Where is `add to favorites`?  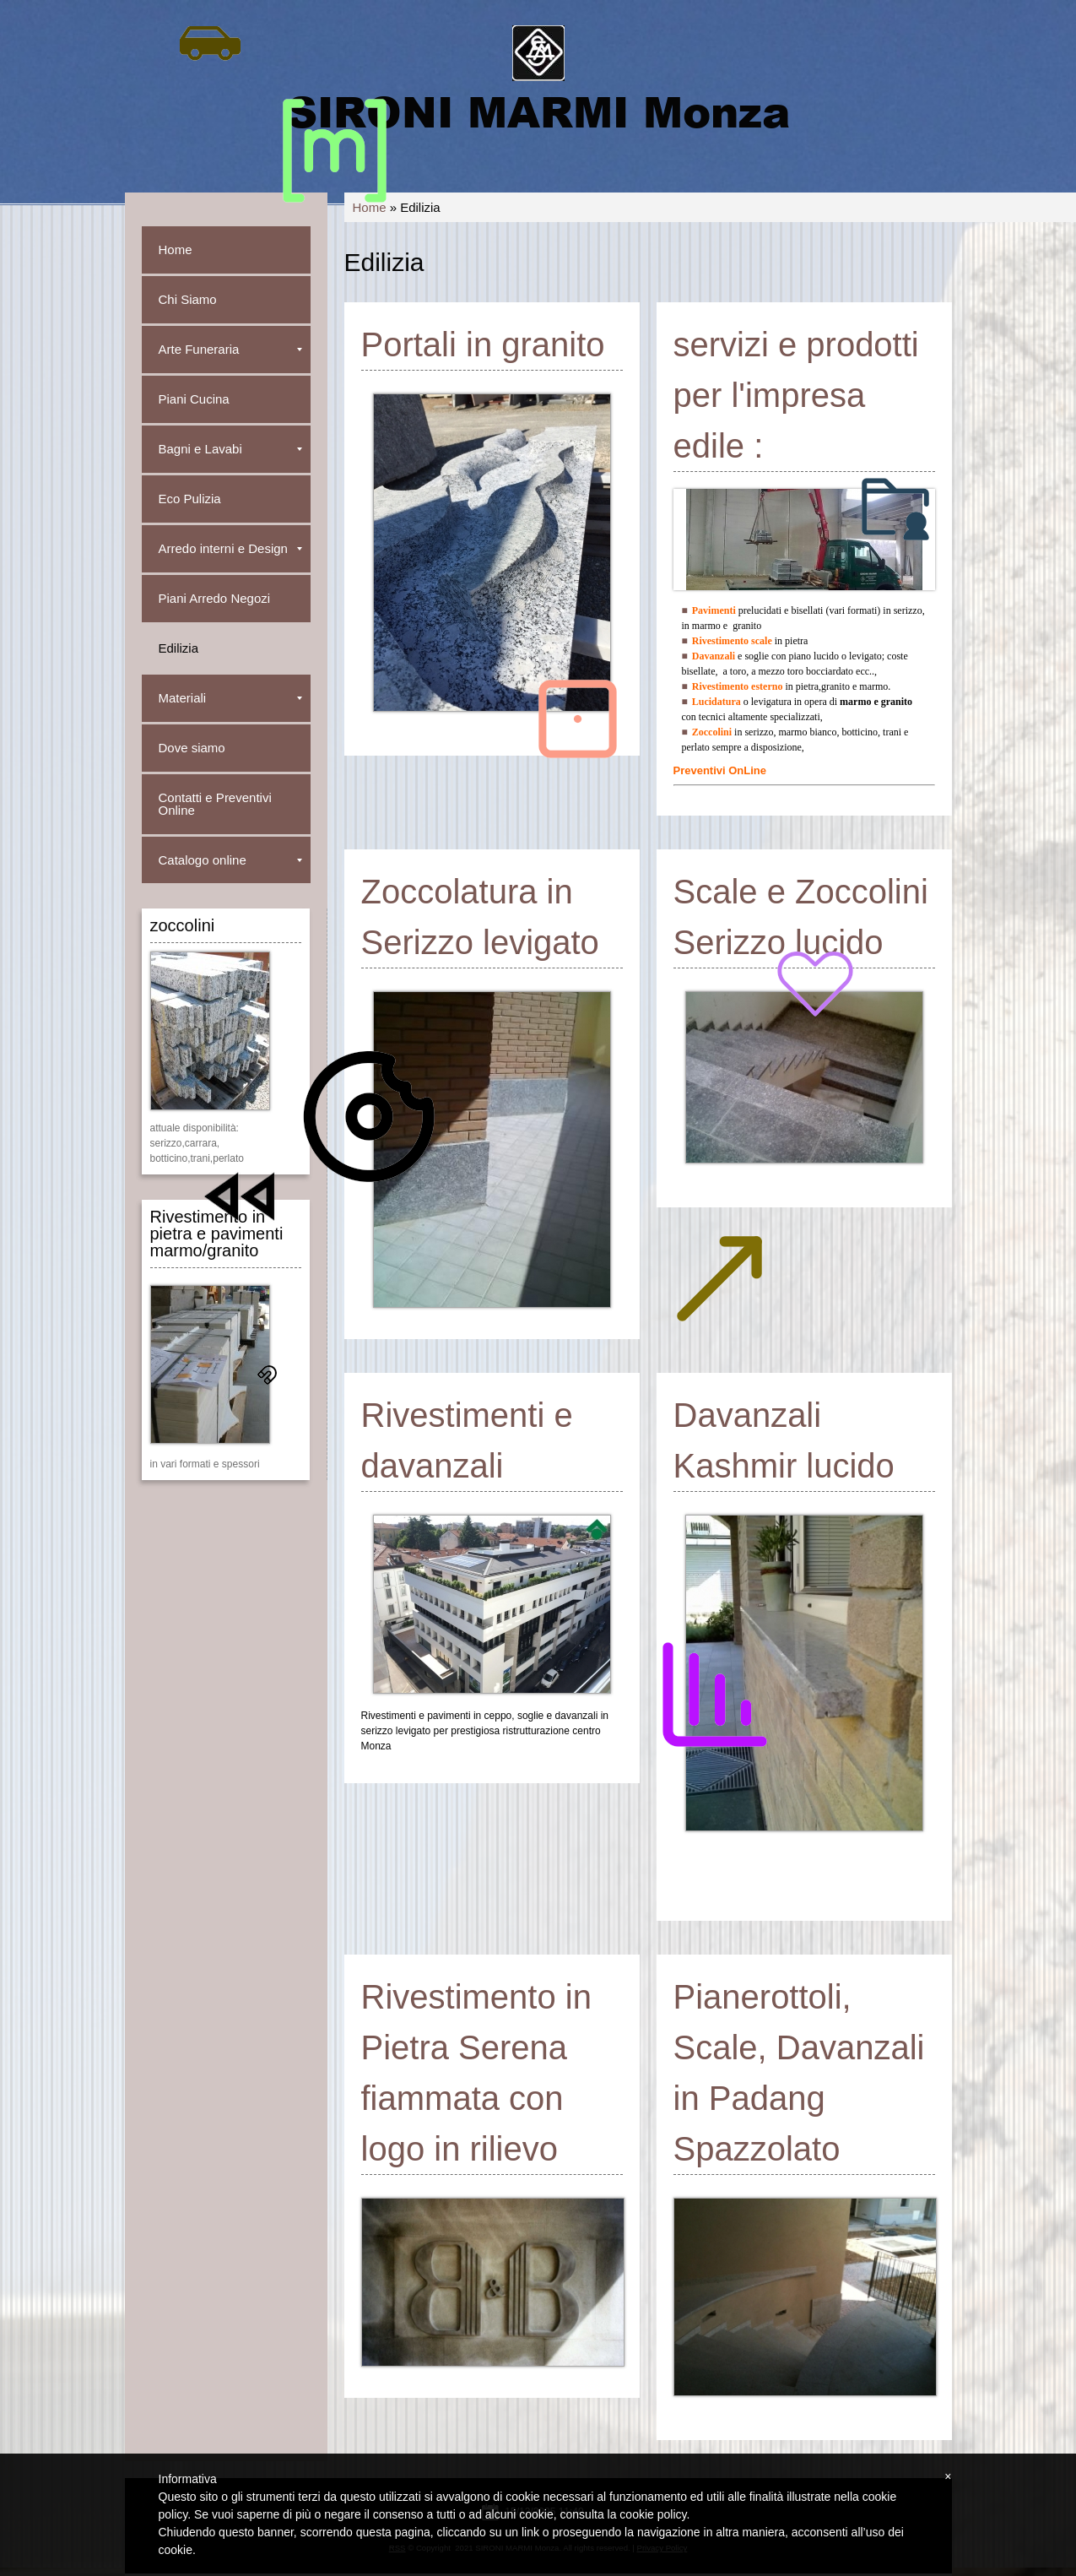 add to favorites is located at coordinates (815, 981).